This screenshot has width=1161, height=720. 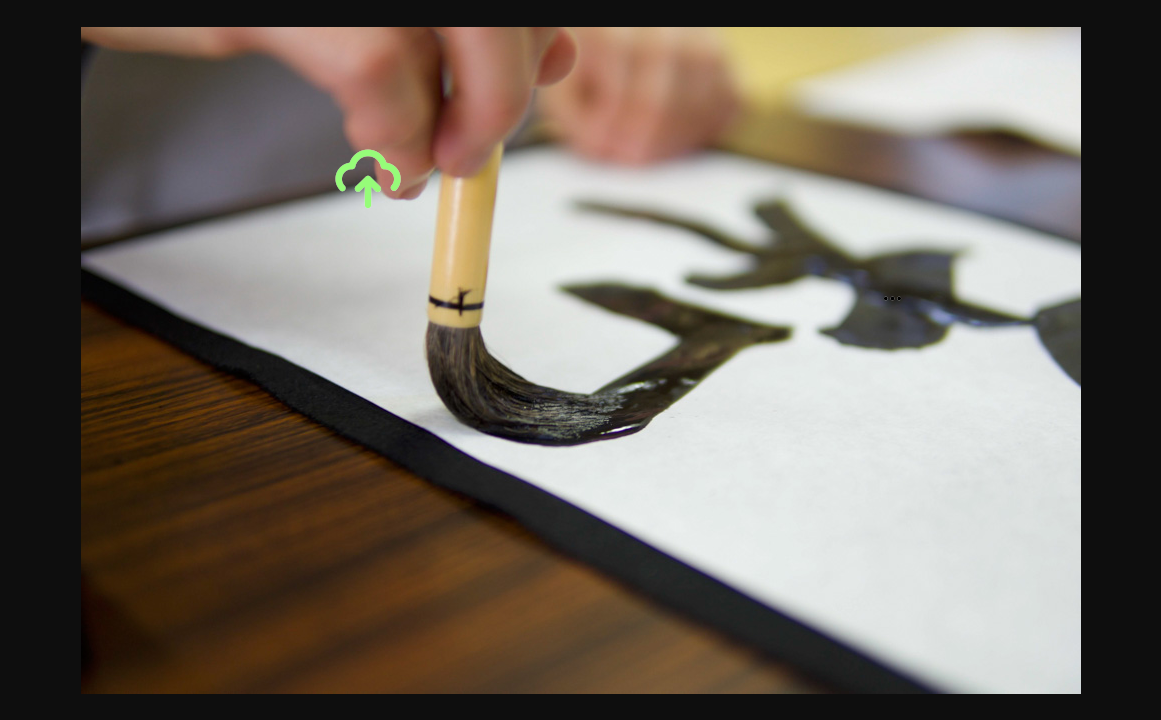 I want to click on access more options or actions, so click(x=892, y=298).